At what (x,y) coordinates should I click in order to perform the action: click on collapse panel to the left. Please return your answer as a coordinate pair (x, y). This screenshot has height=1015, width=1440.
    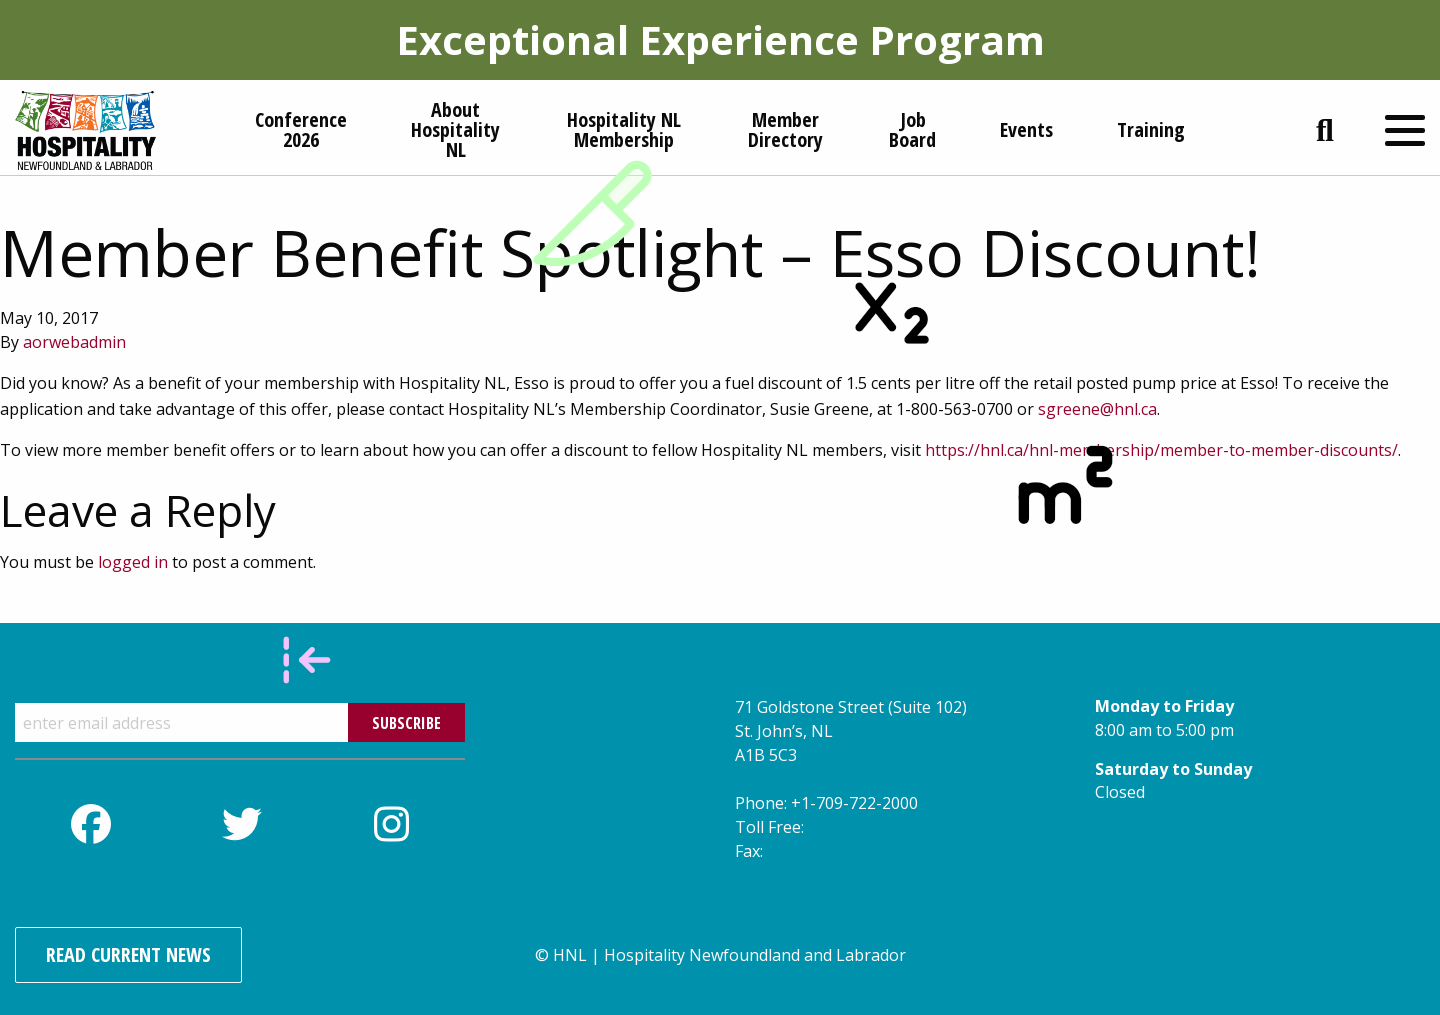
    Looking at the image, I should click on (307, 660).